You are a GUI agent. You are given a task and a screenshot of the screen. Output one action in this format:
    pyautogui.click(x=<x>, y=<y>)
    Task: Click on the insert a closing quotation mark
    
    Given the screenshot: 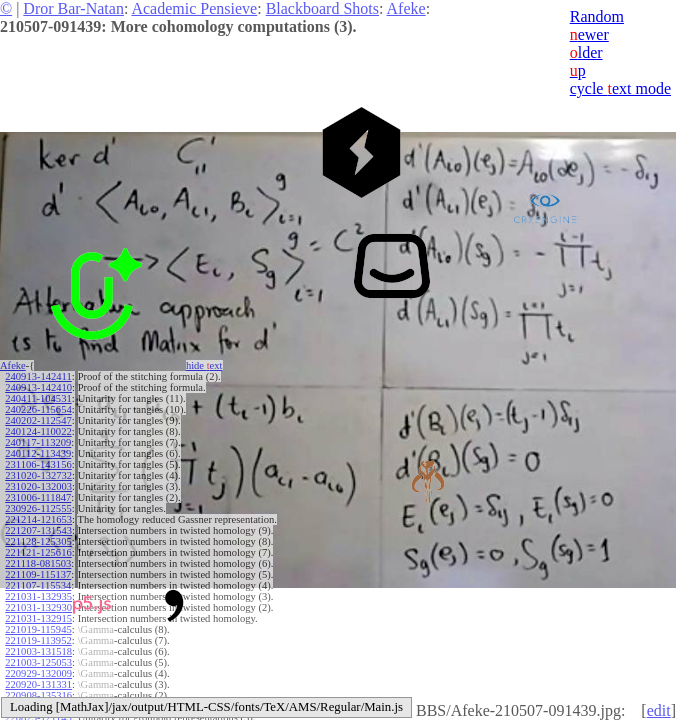 What is the action you would take?
    pyautogui.click(x=174, y=605)
    